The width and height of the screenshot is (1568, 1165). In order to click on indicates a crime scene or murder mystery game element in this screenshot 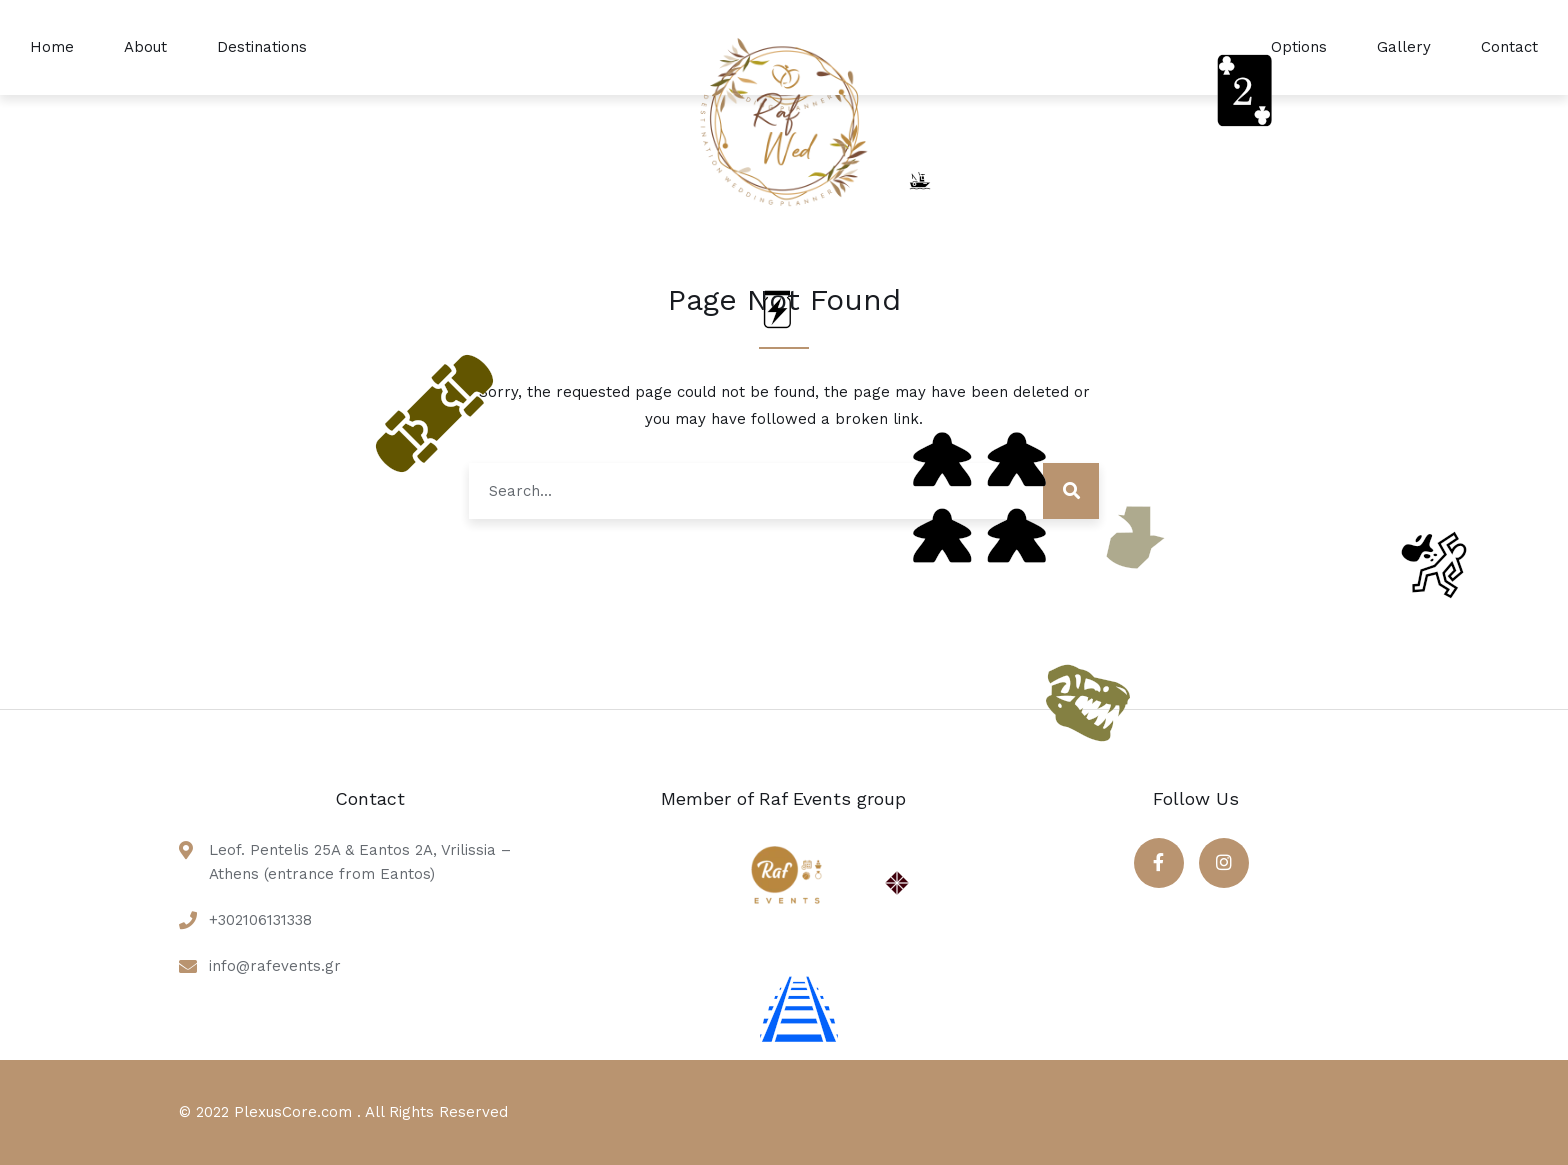, I will do `click(1434, 565)`.